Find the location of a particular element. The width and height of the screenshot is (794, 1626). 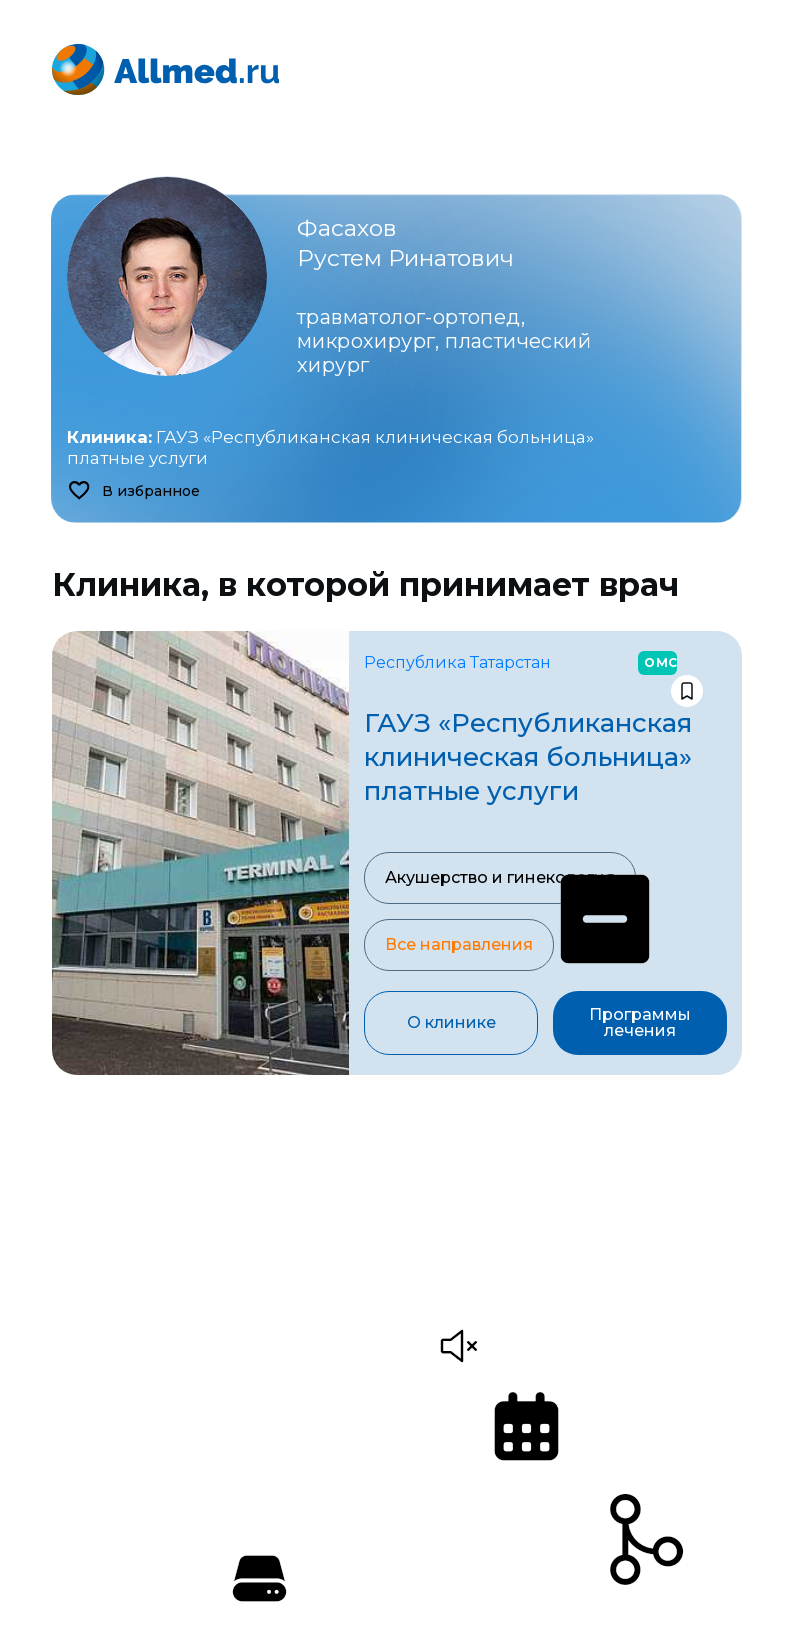

mute audio is located at coordinates (457, 1346).